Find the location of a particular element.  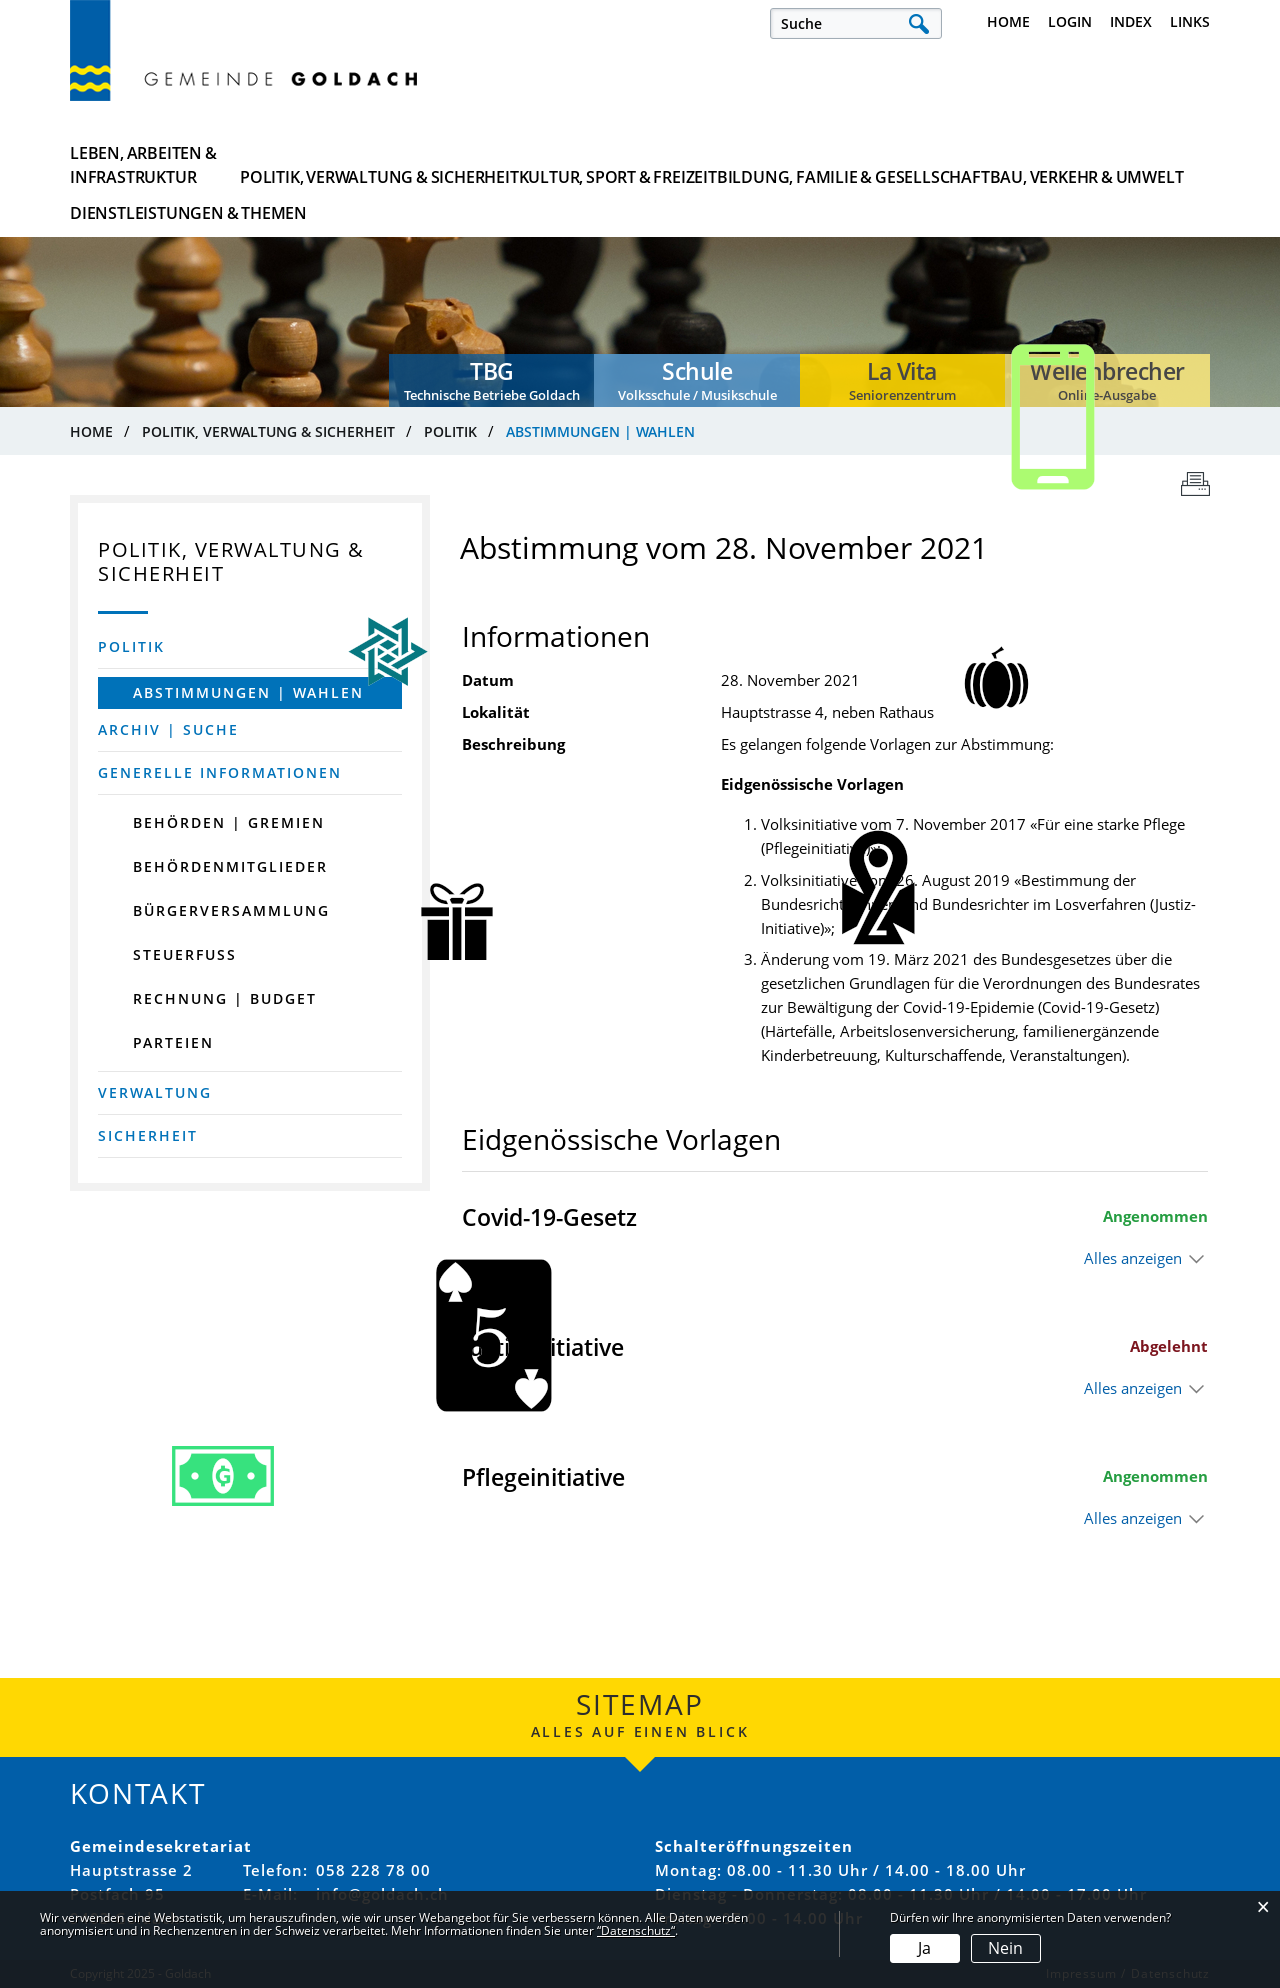

indicates mobile device or smartphone compatibility is located at coordinates (1053, 417).